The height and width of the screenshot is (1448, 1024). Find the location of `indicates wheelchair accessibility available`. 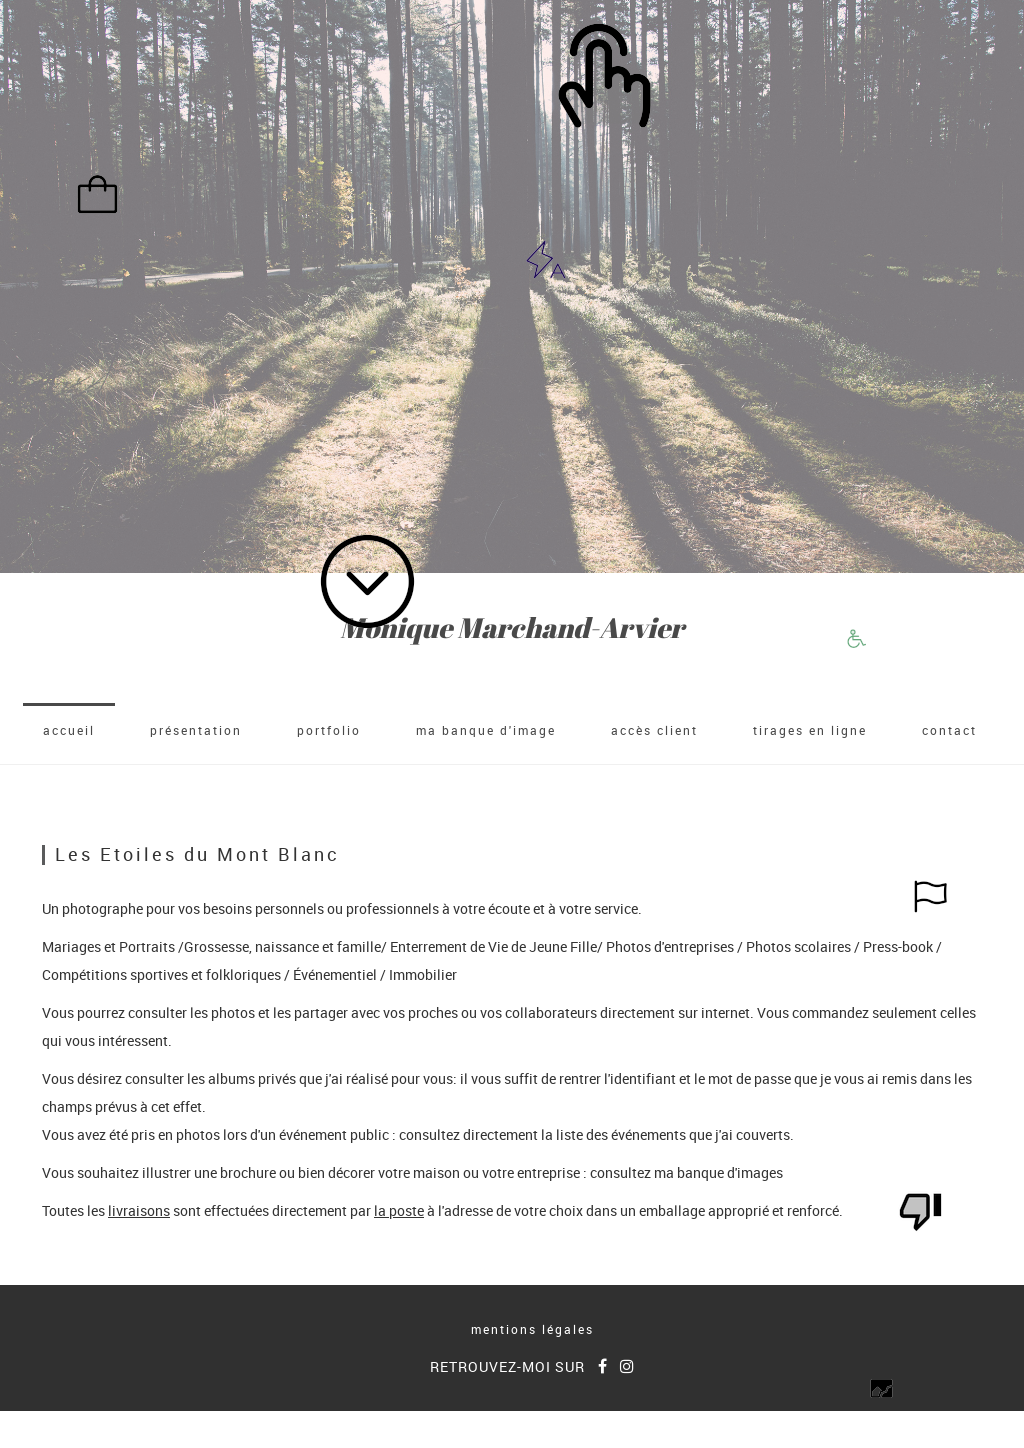

indicates wheelchair accessibility available is located at coordinates (855, 639).